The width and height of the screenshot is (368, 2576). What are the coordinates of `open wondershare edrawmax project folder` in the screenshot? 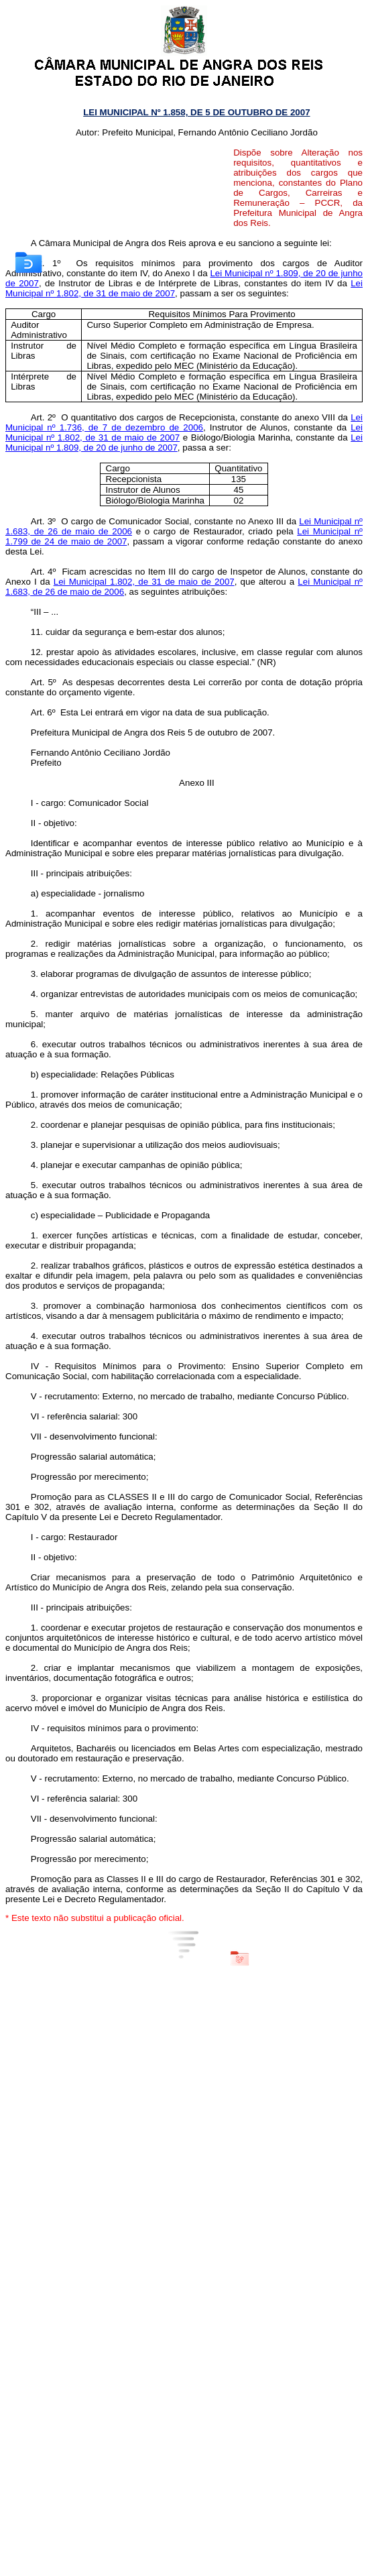 It's located at (28, 263).